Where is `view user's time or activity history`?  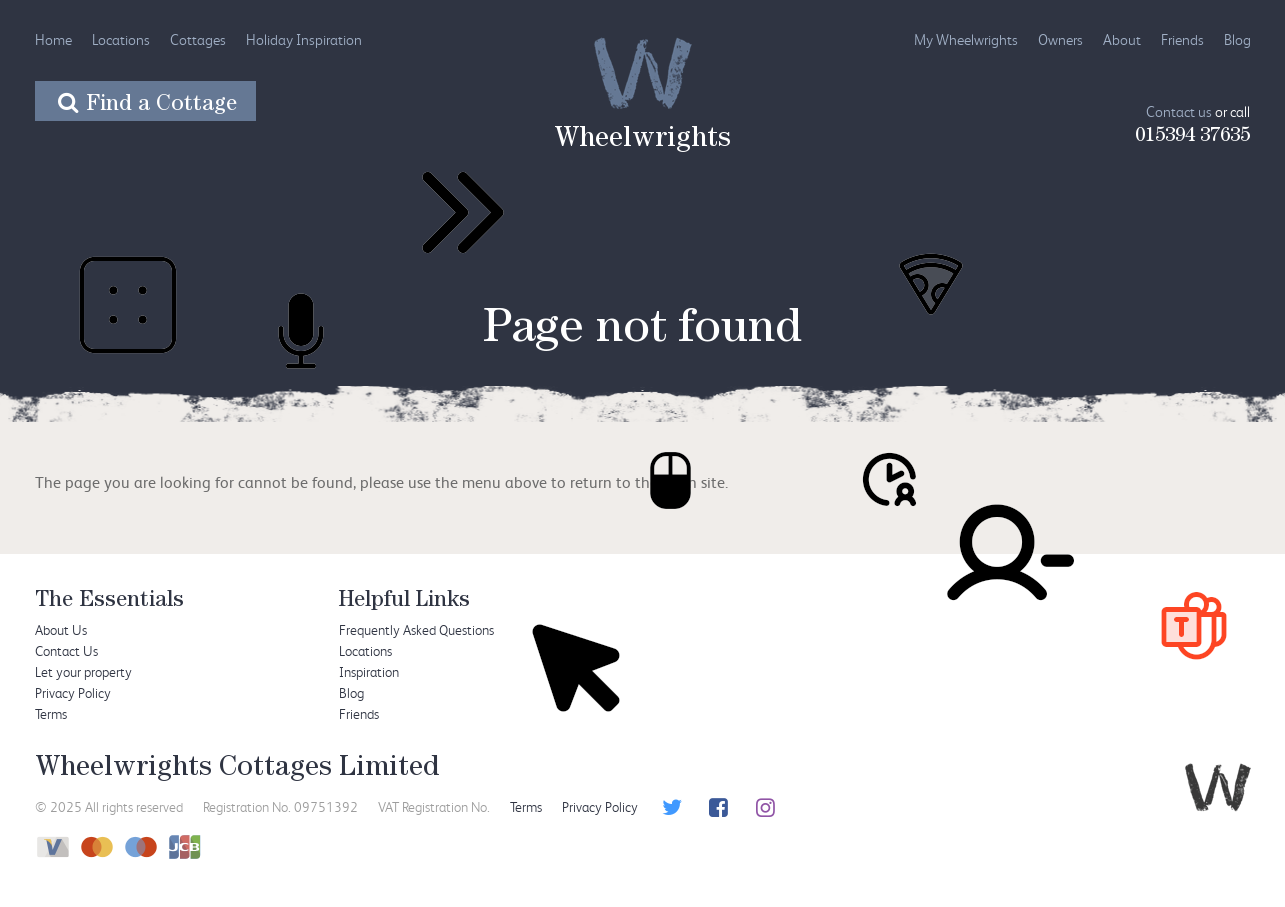
view user's time or activity history is located at coordinates (889, 479).